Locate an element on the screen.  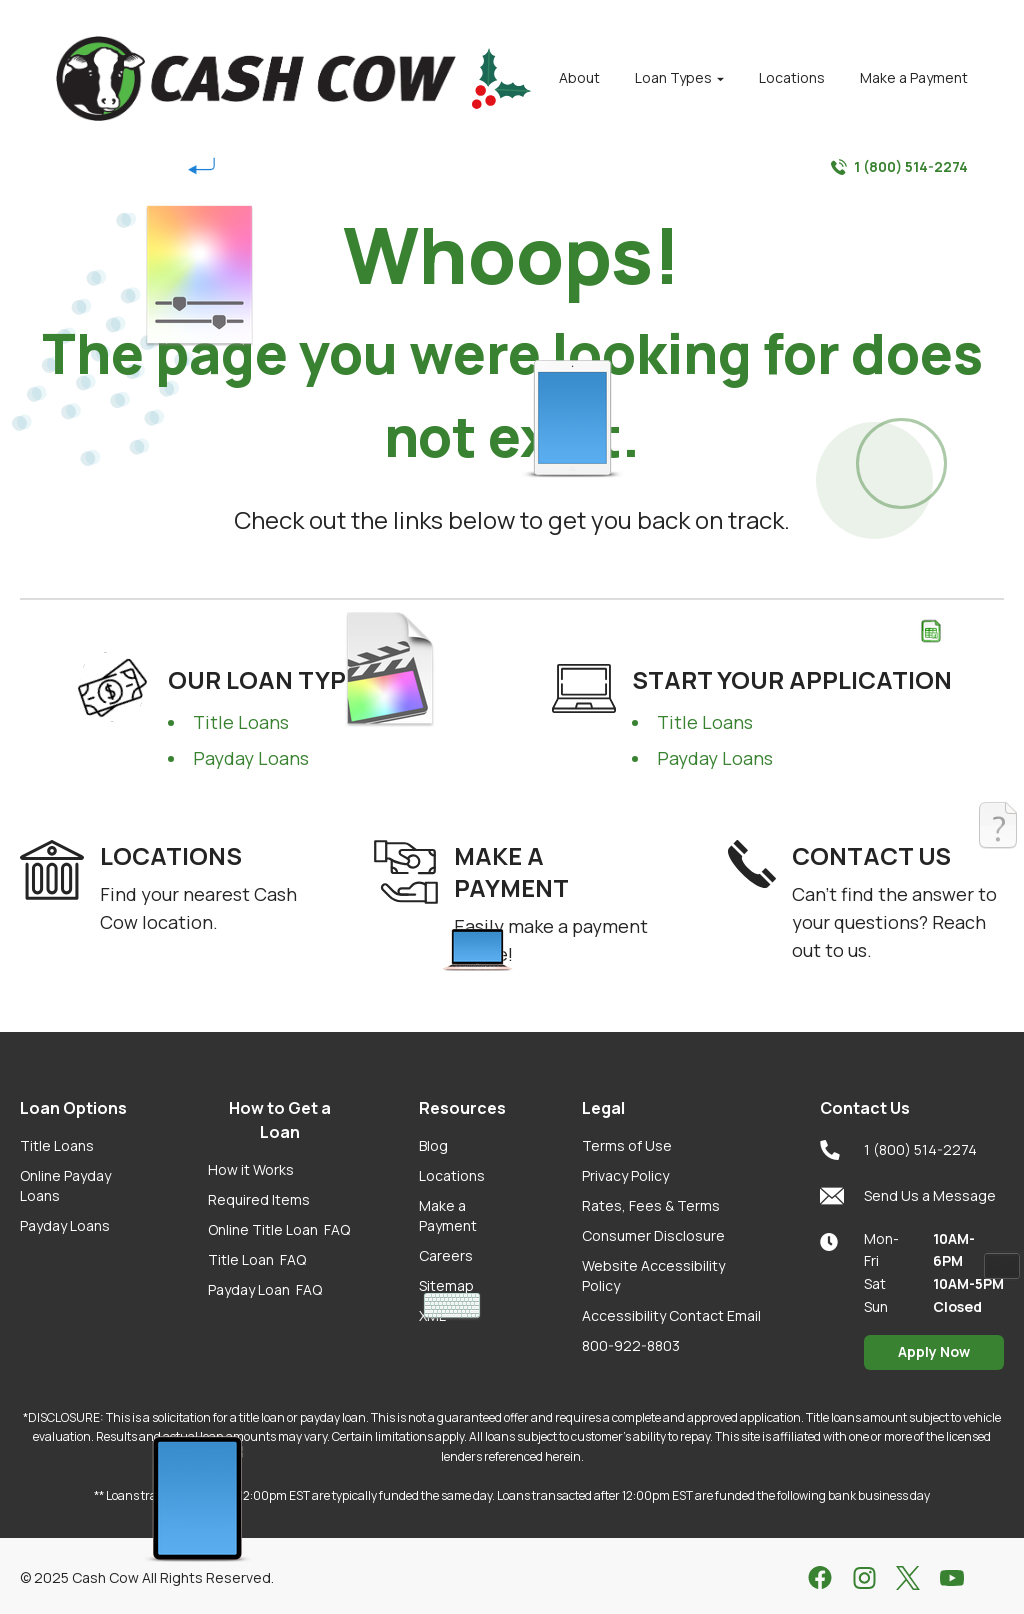
a libreoffice calc spreadsheet file is located at coordinates (931, 631).